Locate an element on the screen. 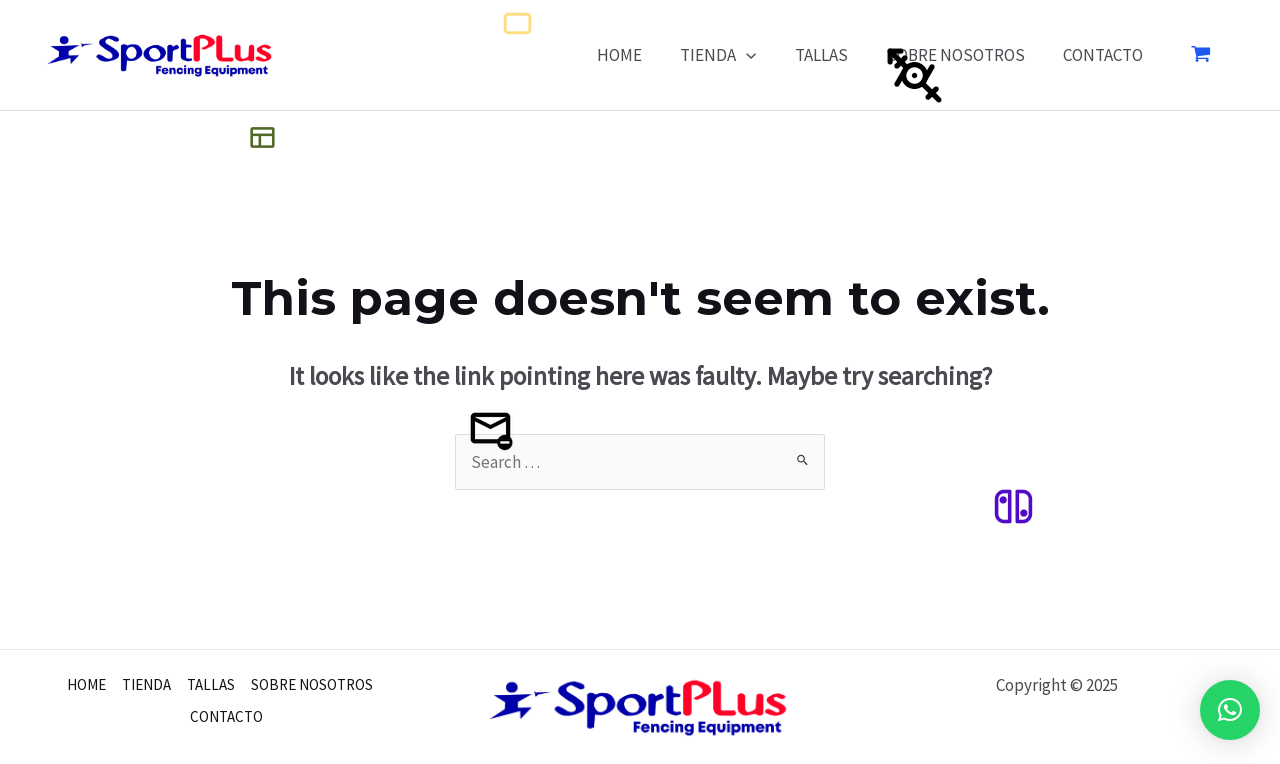 The image size is (1280, 764). switch to landscape orientation is located at coordinates (517, 23).